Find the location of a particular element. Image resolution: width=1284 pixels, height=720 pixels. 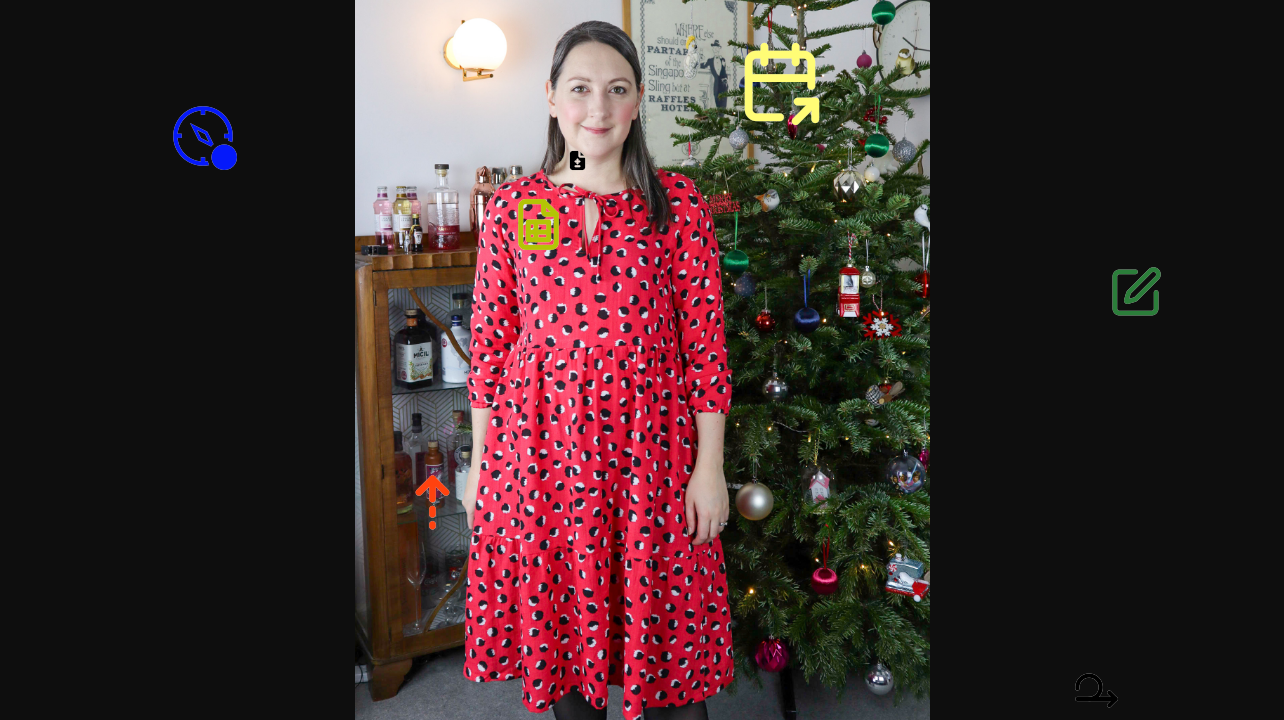

indicates current location on a map is located at coordinates (203, 136).